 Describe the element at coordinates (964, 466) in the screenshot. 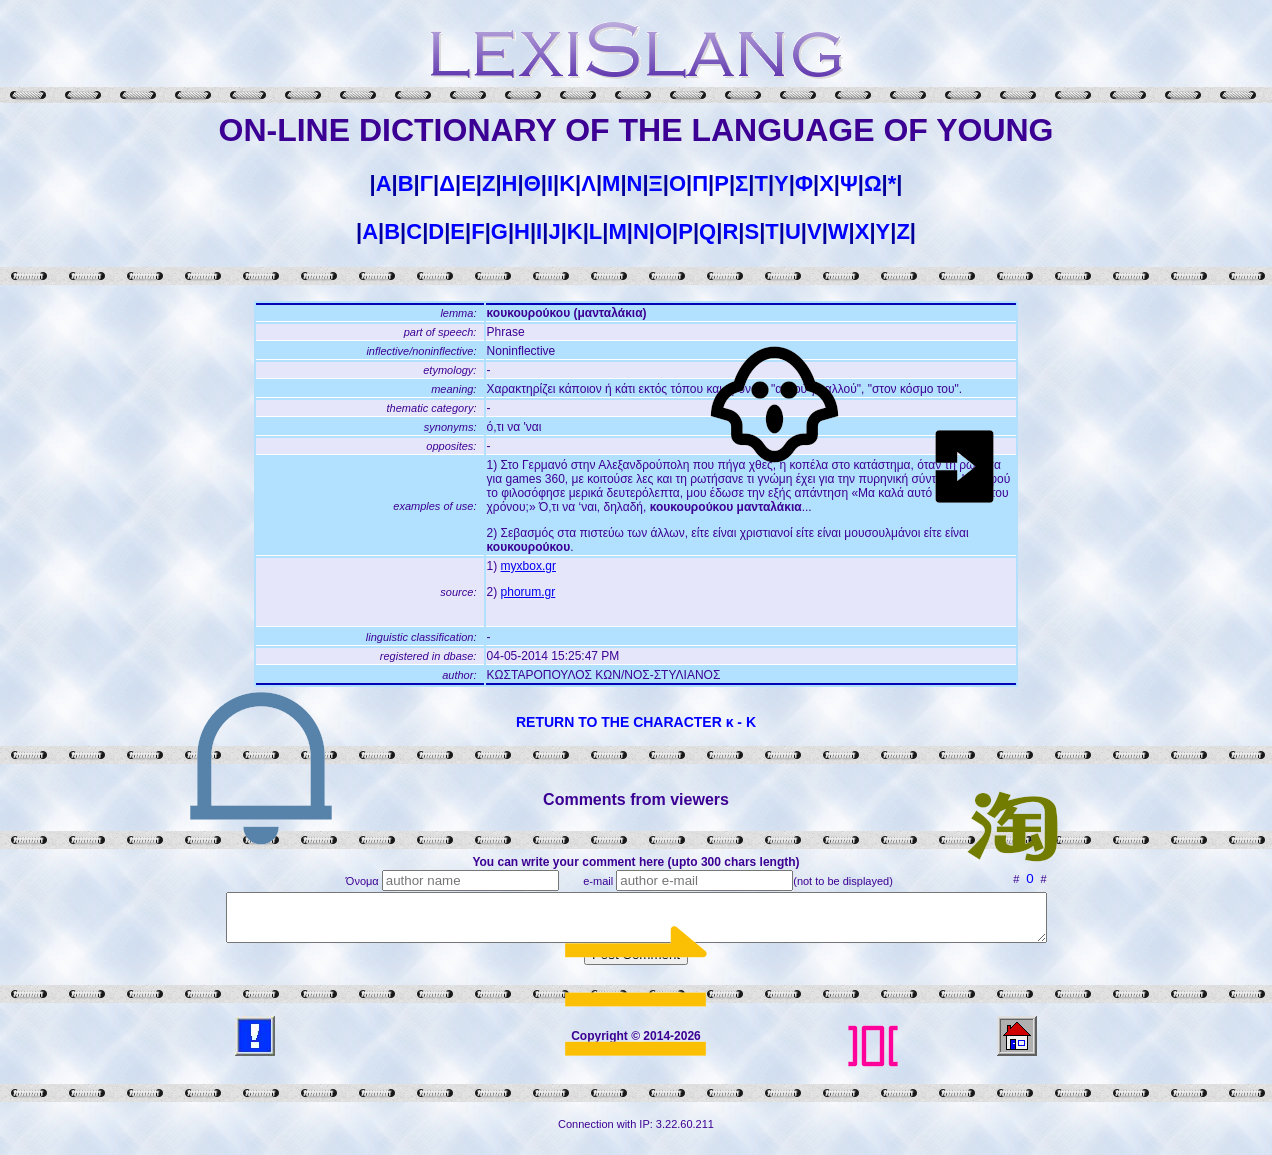

I see `log in to your account` at that location.